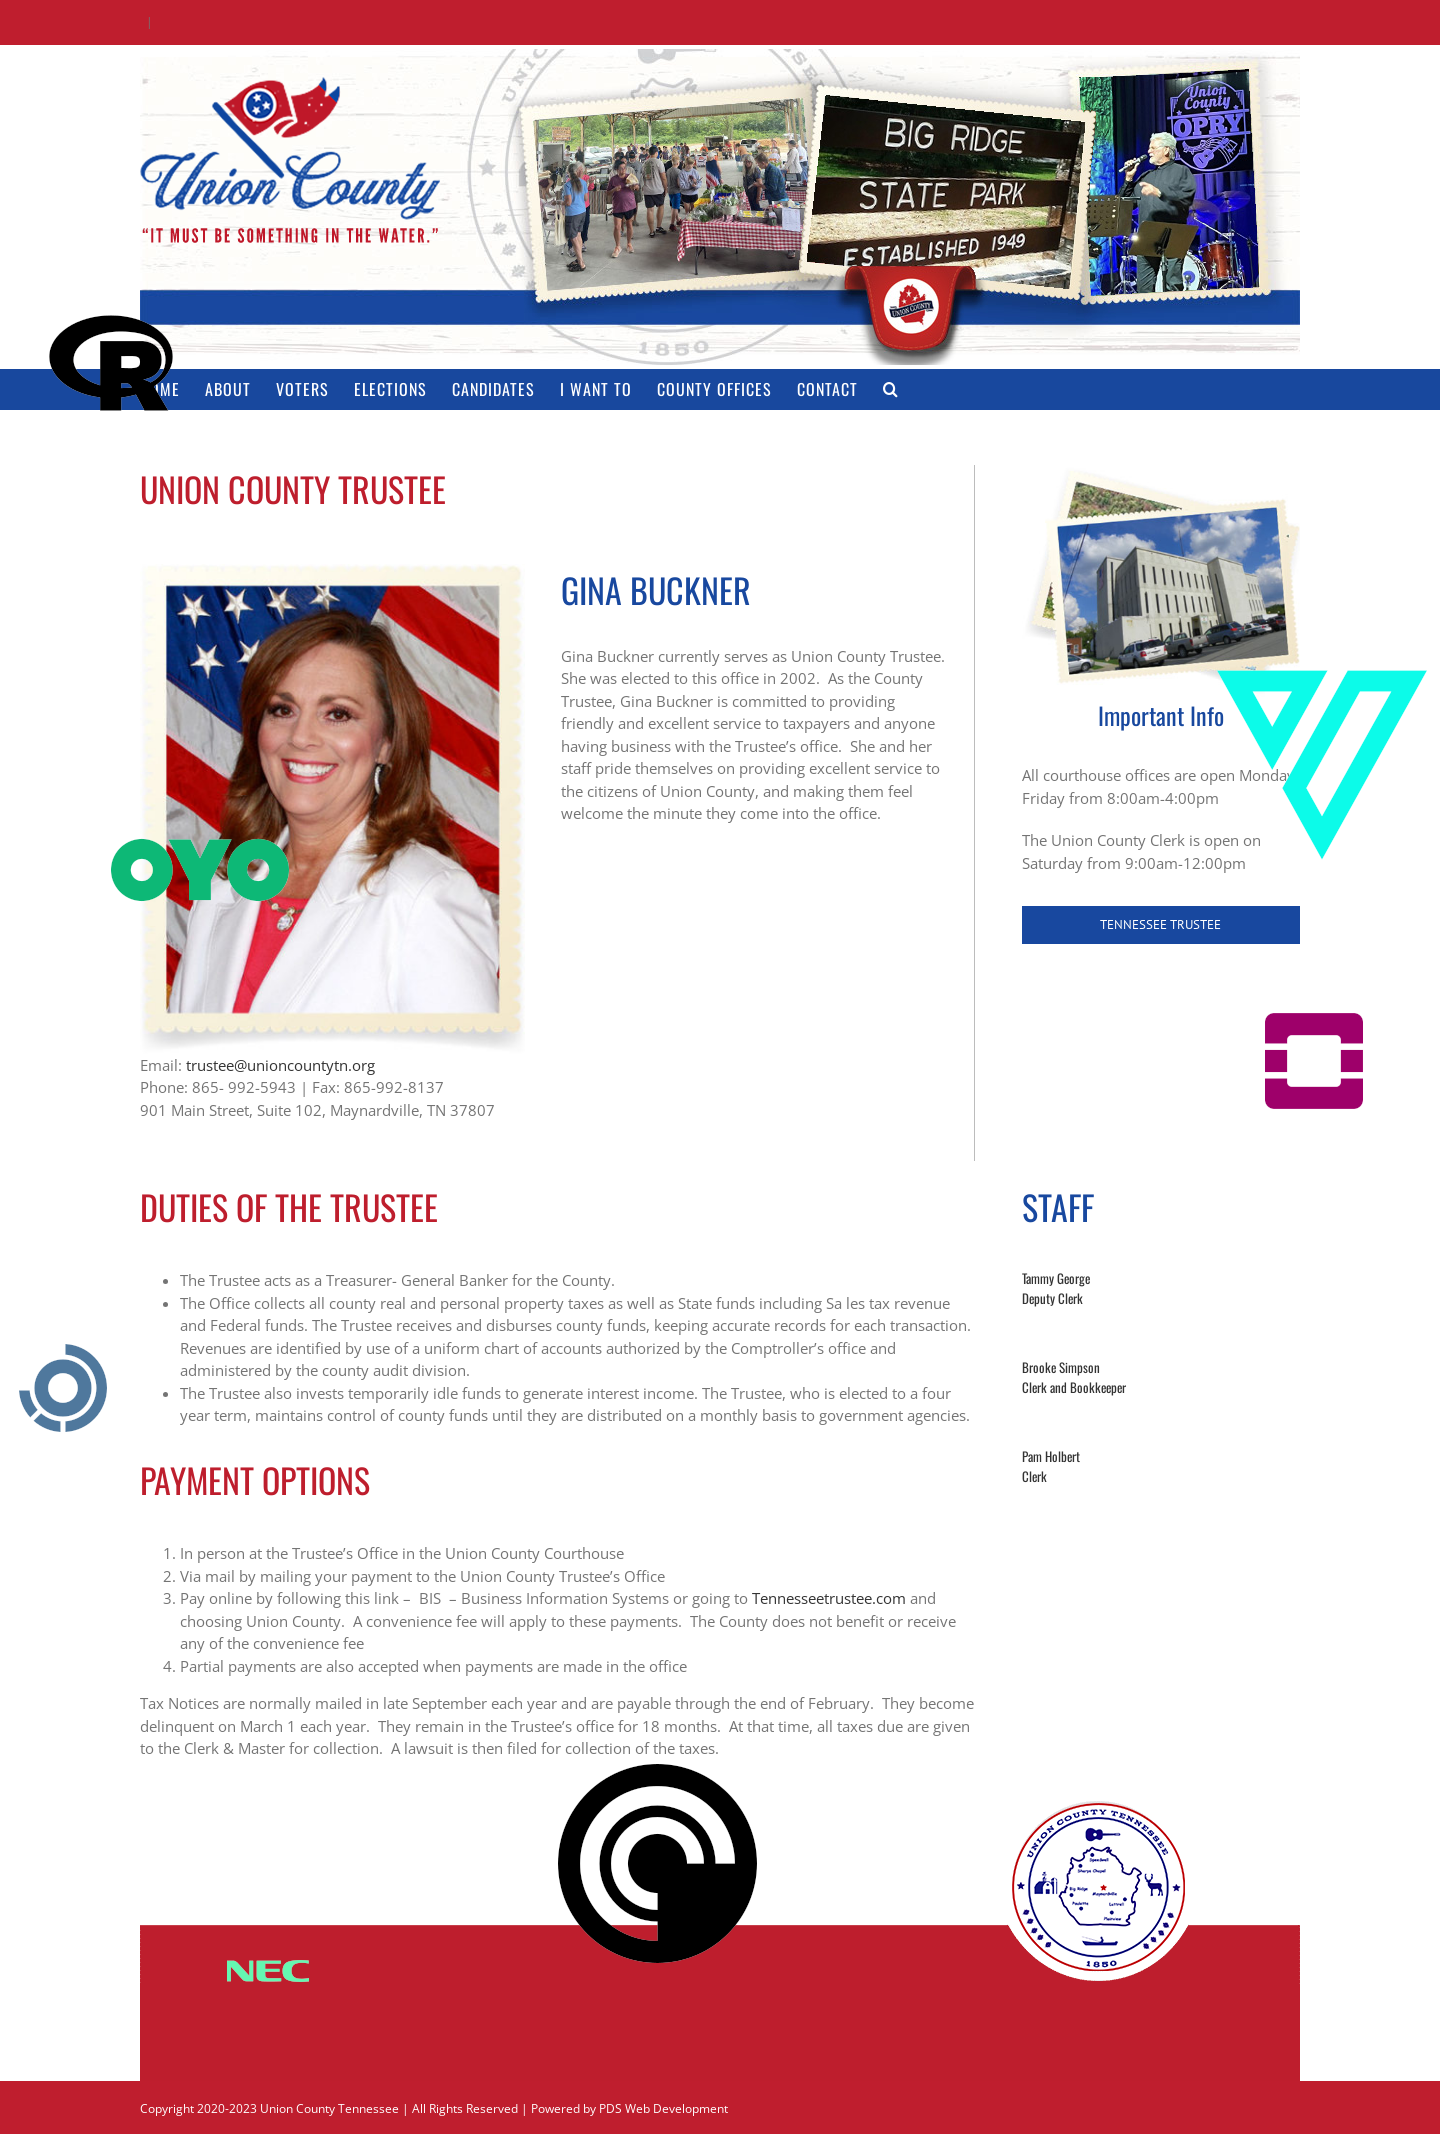 Image resolution: width=1440 pixels, height=2134 pixels. I want to click on openstack cloud platform logo, so click(1314, 1061).